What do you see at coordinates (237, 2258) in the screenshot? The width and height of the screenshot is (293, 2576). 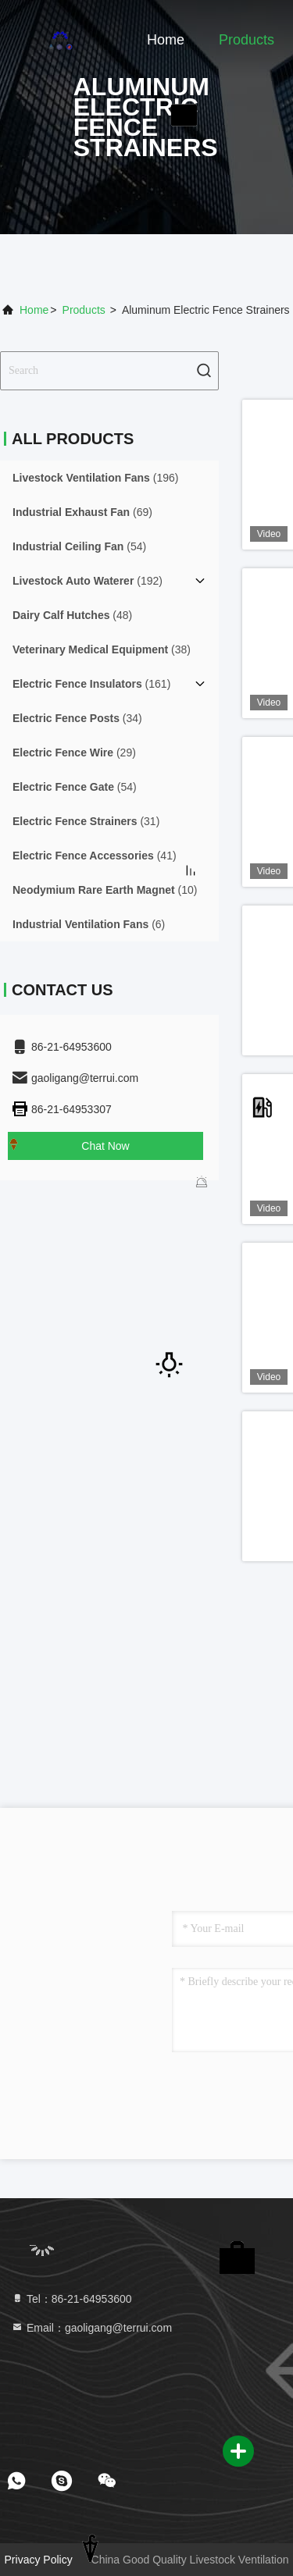 I see `access work-related files or documents` at bounding box center [237, 2258].